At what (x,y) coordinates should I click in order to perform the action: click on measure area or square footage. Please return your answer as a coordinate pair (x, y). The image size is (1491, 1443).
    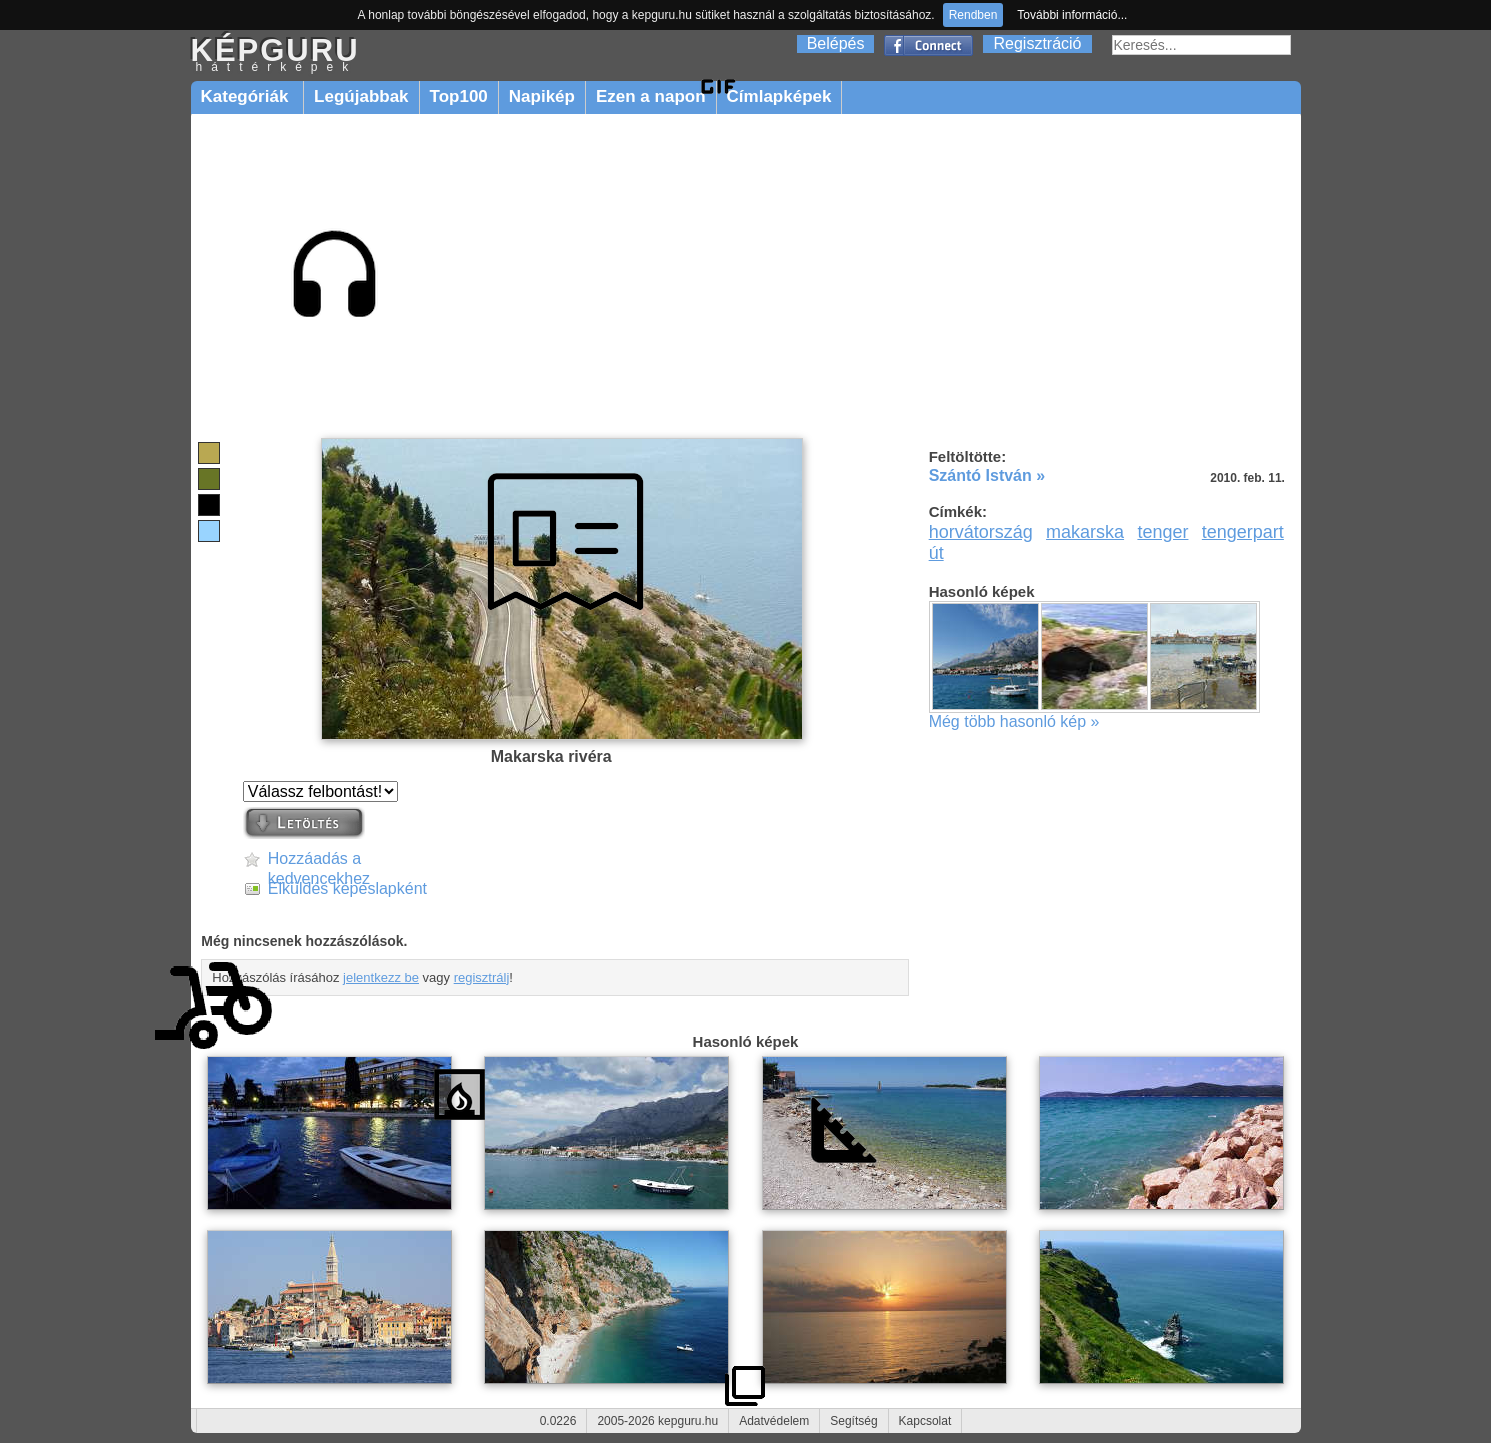
    Looking at the image, I should click on (845, 1128).